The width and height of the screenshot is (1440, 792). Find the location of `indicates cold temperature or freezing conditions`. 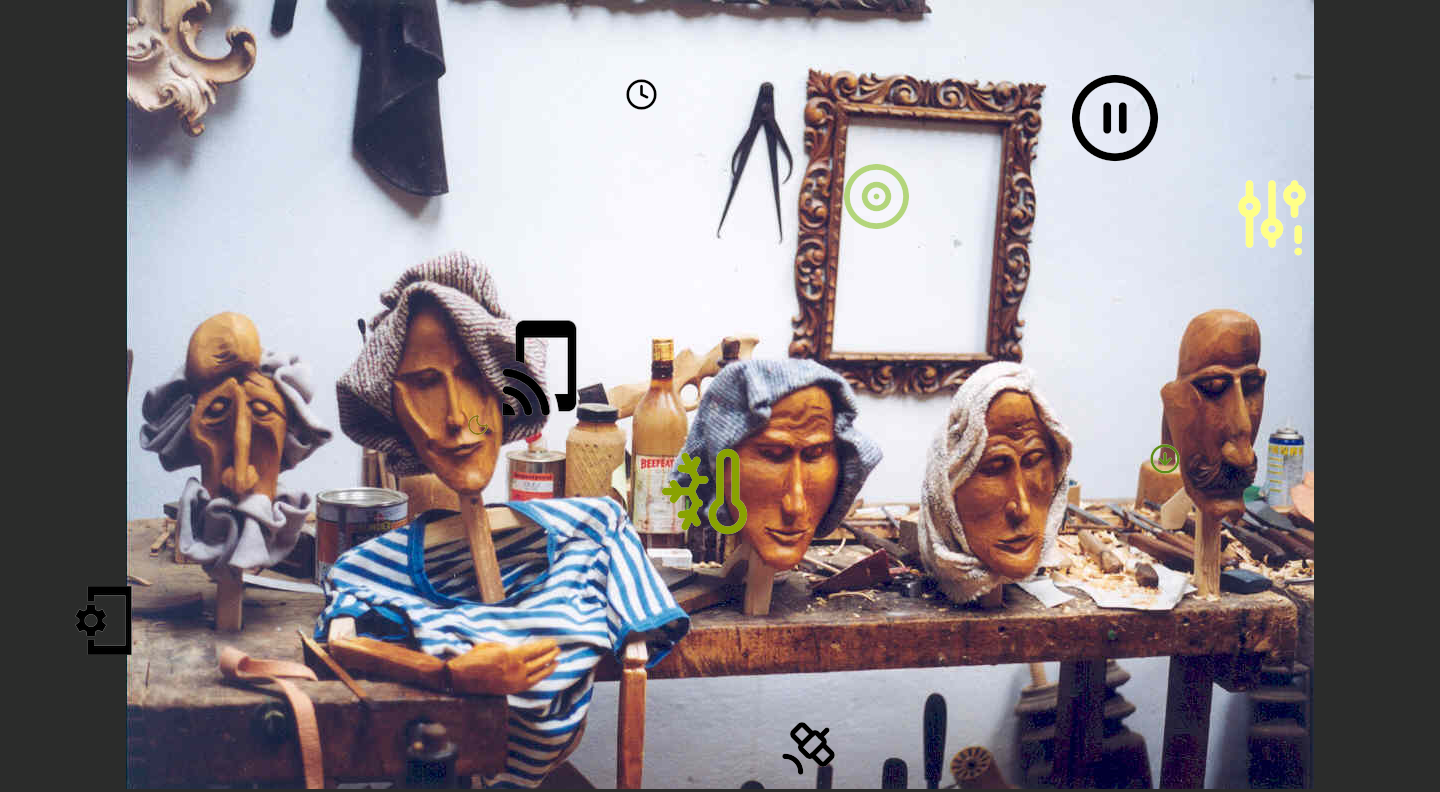

indicates cold temperature or freezing conditions is located at coordinates (704, 491).